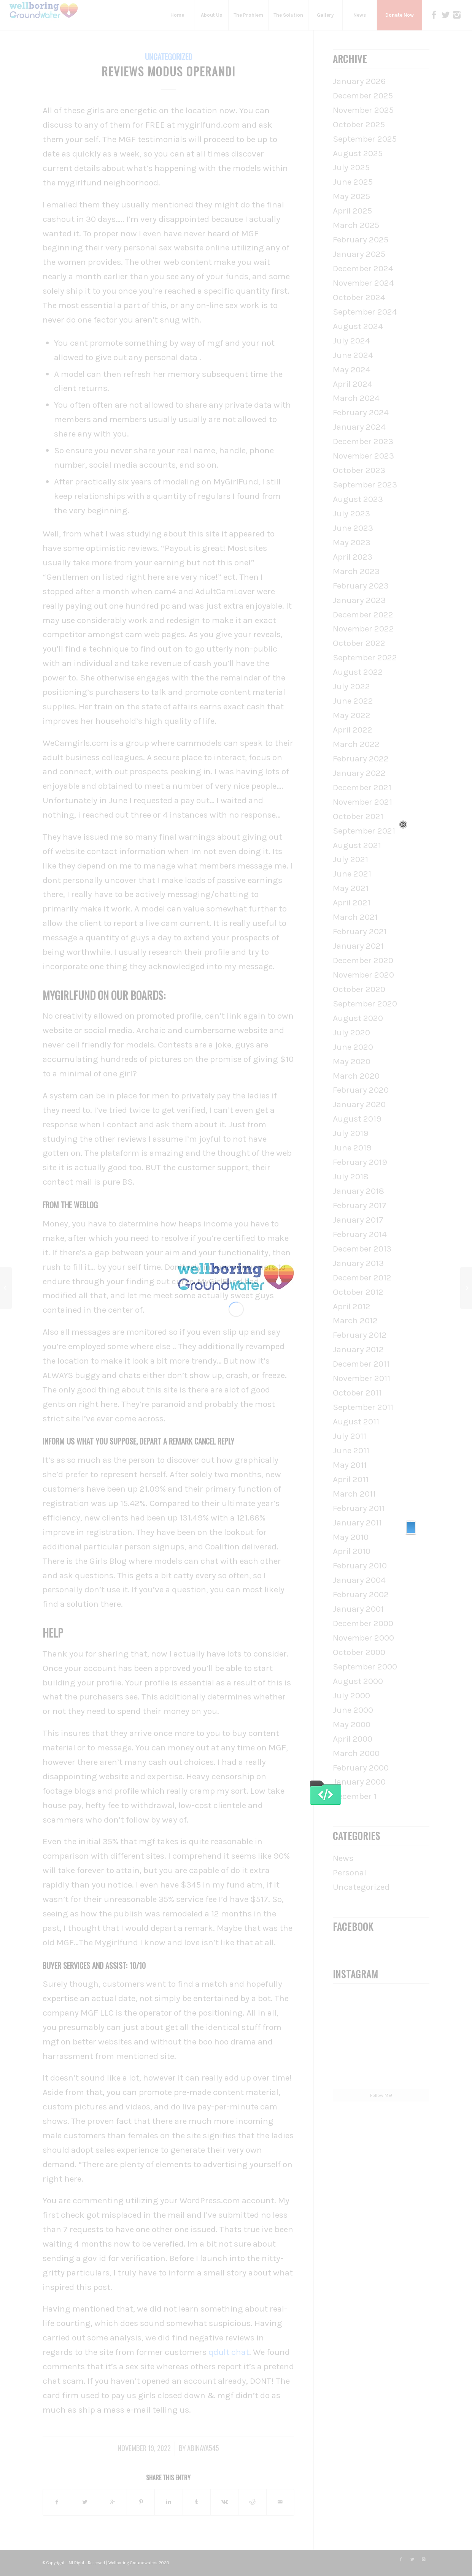 The height and width of the screenshot is (2576, 472). I want to click on open programming projects folder, so click(325, 1793).